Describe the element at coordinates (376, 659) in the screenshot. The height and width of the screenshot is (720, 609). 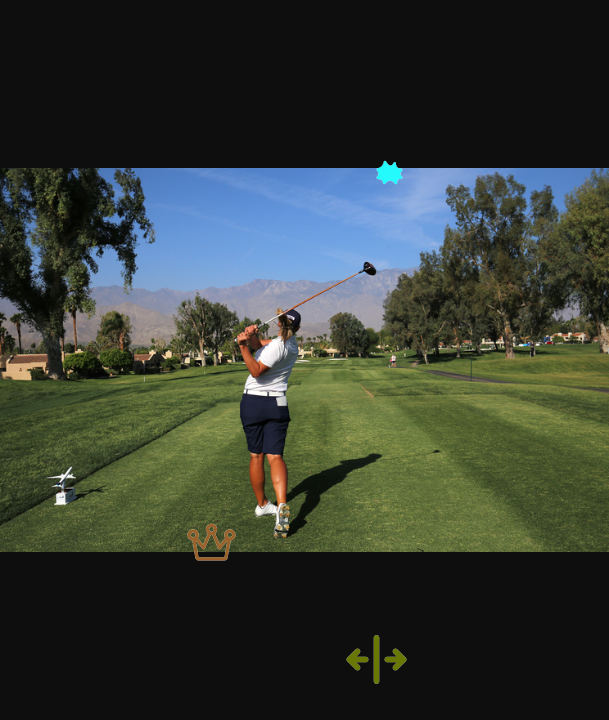
I see `expand or resize content horizontally` at that location.